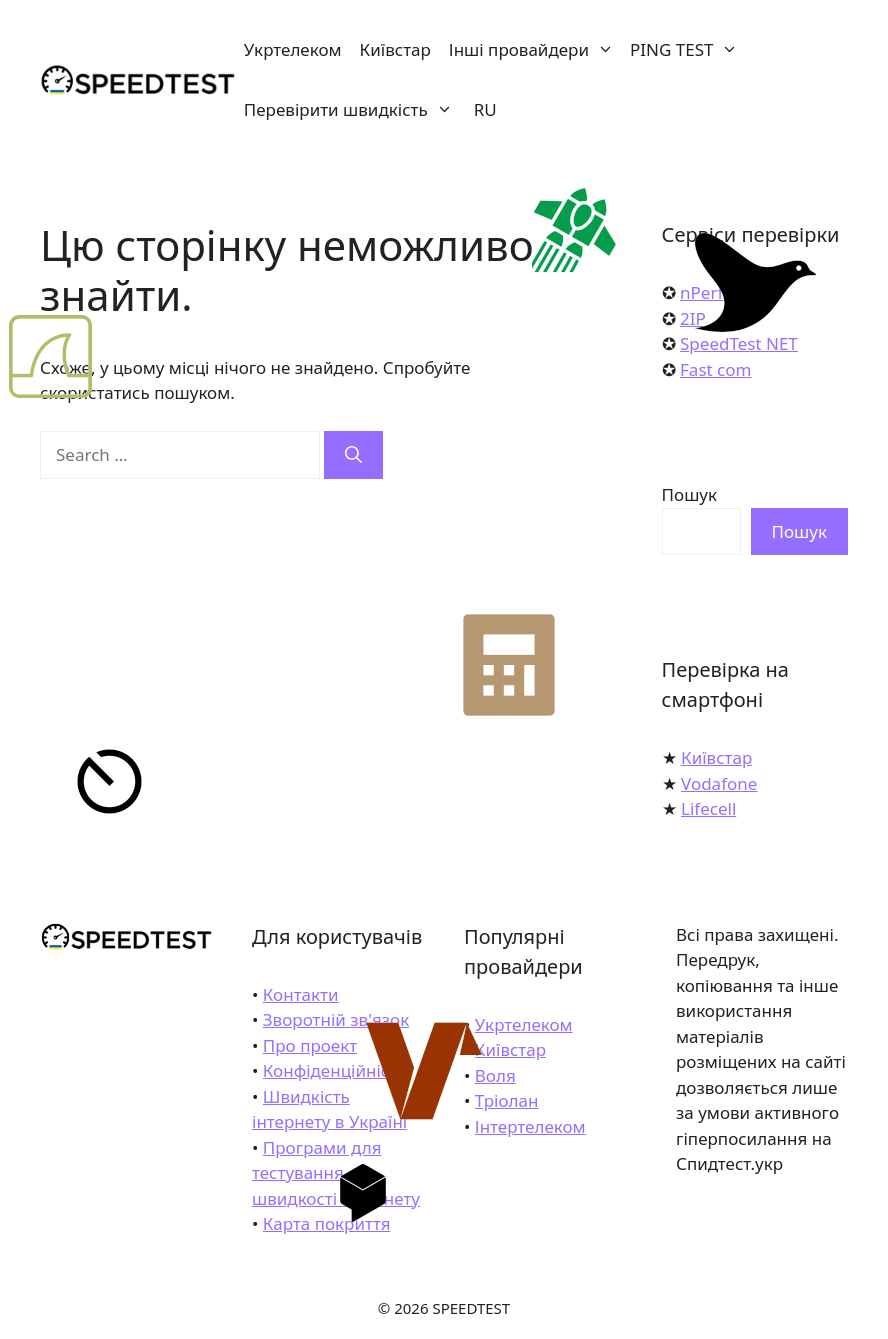  I want to click on open the calculator app, so click(509, 665).